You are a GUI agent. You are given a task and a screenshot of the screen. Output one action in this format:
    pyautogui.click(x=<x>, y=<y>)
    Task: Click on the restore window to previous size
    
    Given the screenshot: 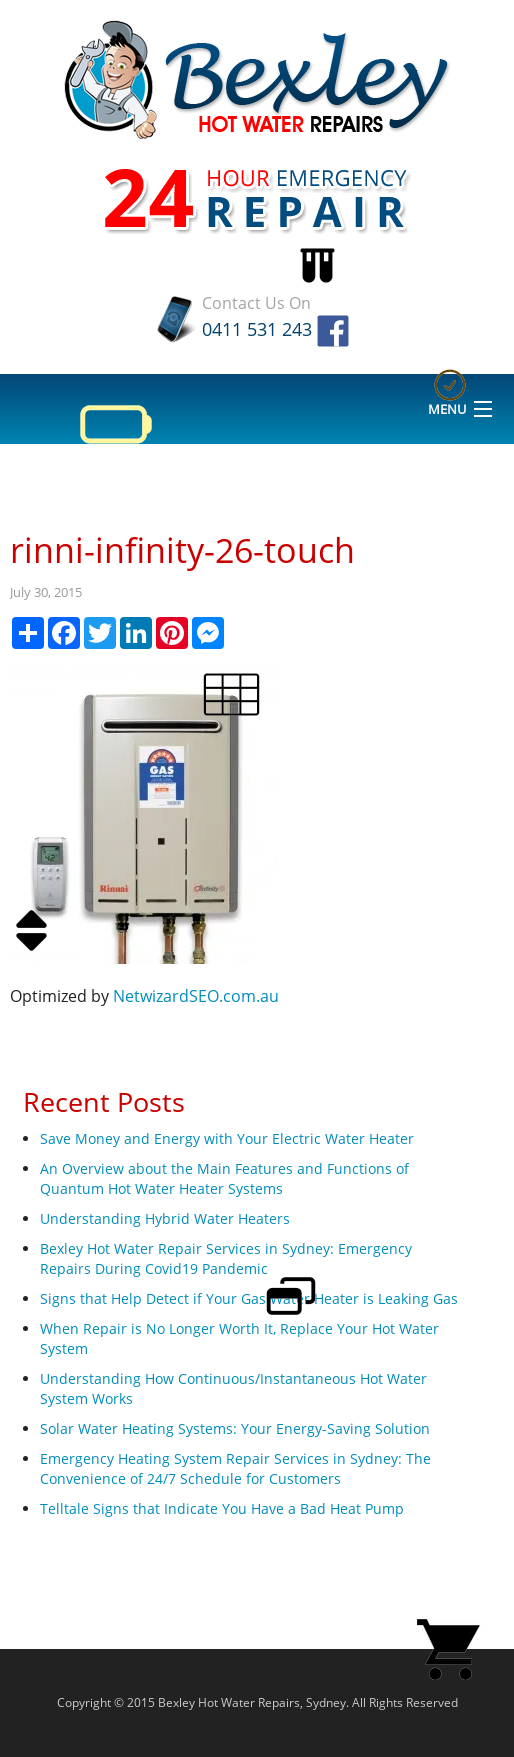 What is the action you would take?
    pyautogui.click(x=291, y=1296)
    